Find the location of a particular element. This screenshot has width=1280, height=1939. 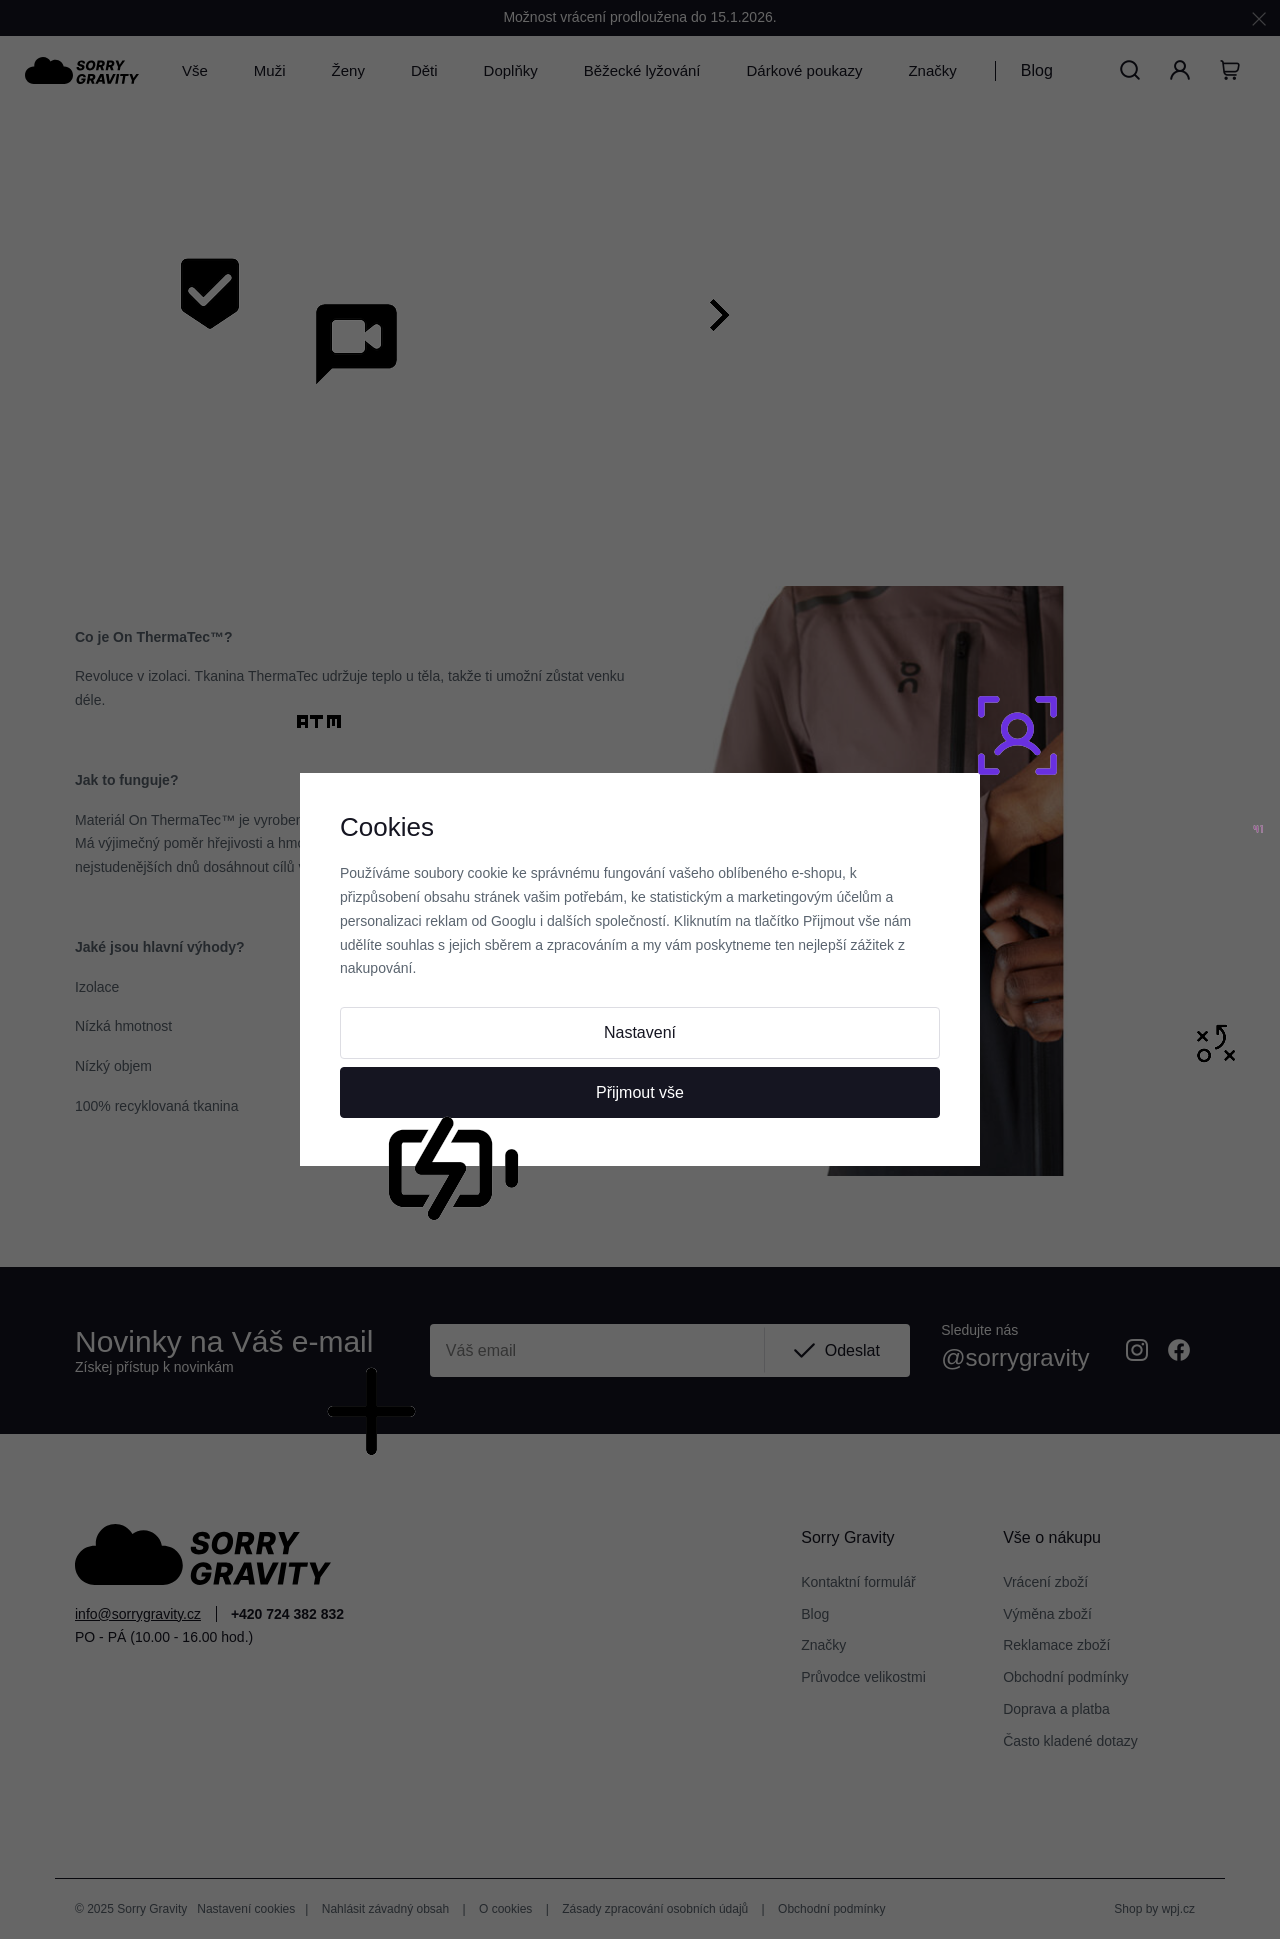

indicates a verified or confirmed location is located at coordinates (210, 294).